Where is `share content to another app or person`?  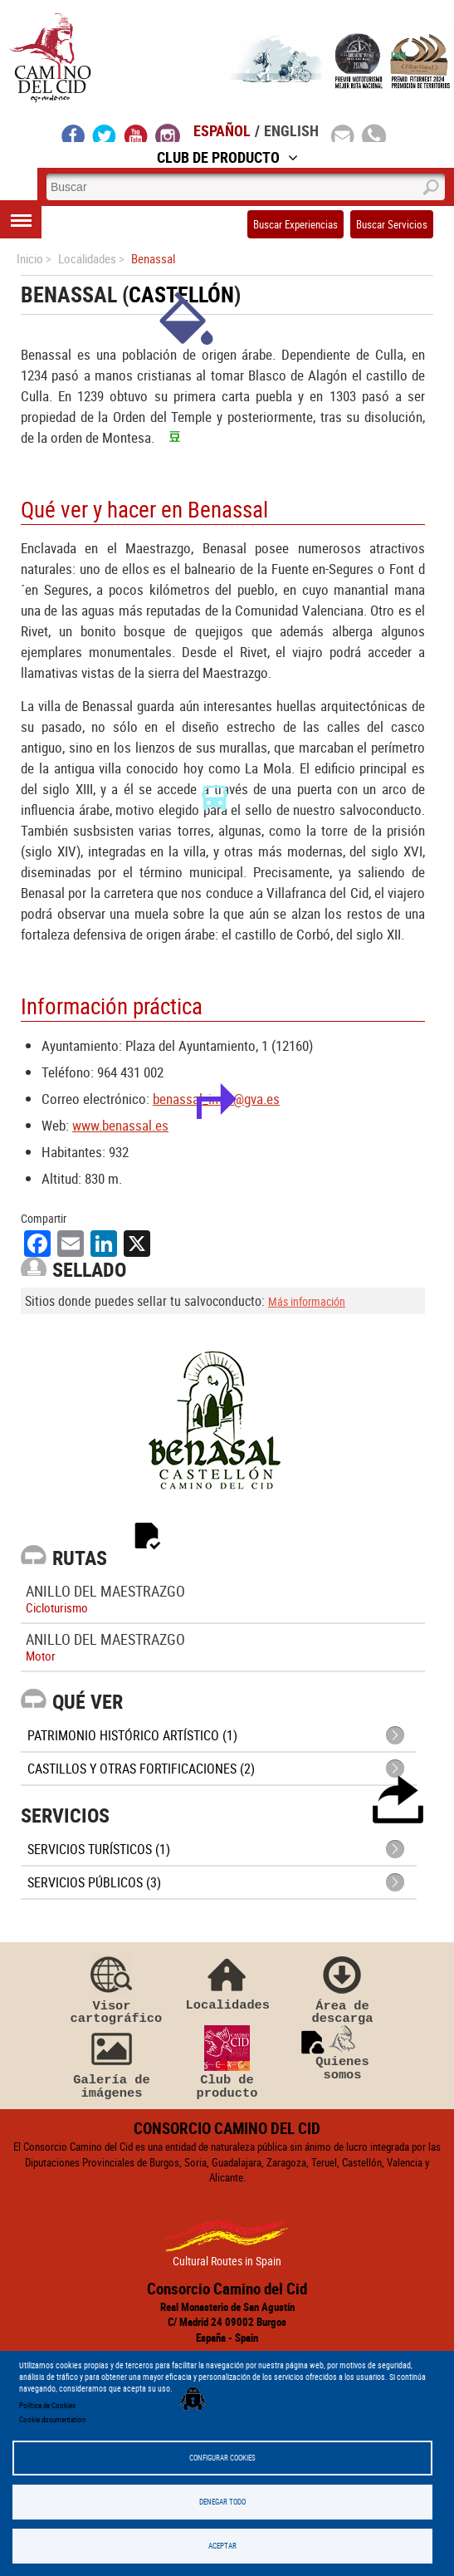 share content to another app or person is located at coordinates (398, 1800).